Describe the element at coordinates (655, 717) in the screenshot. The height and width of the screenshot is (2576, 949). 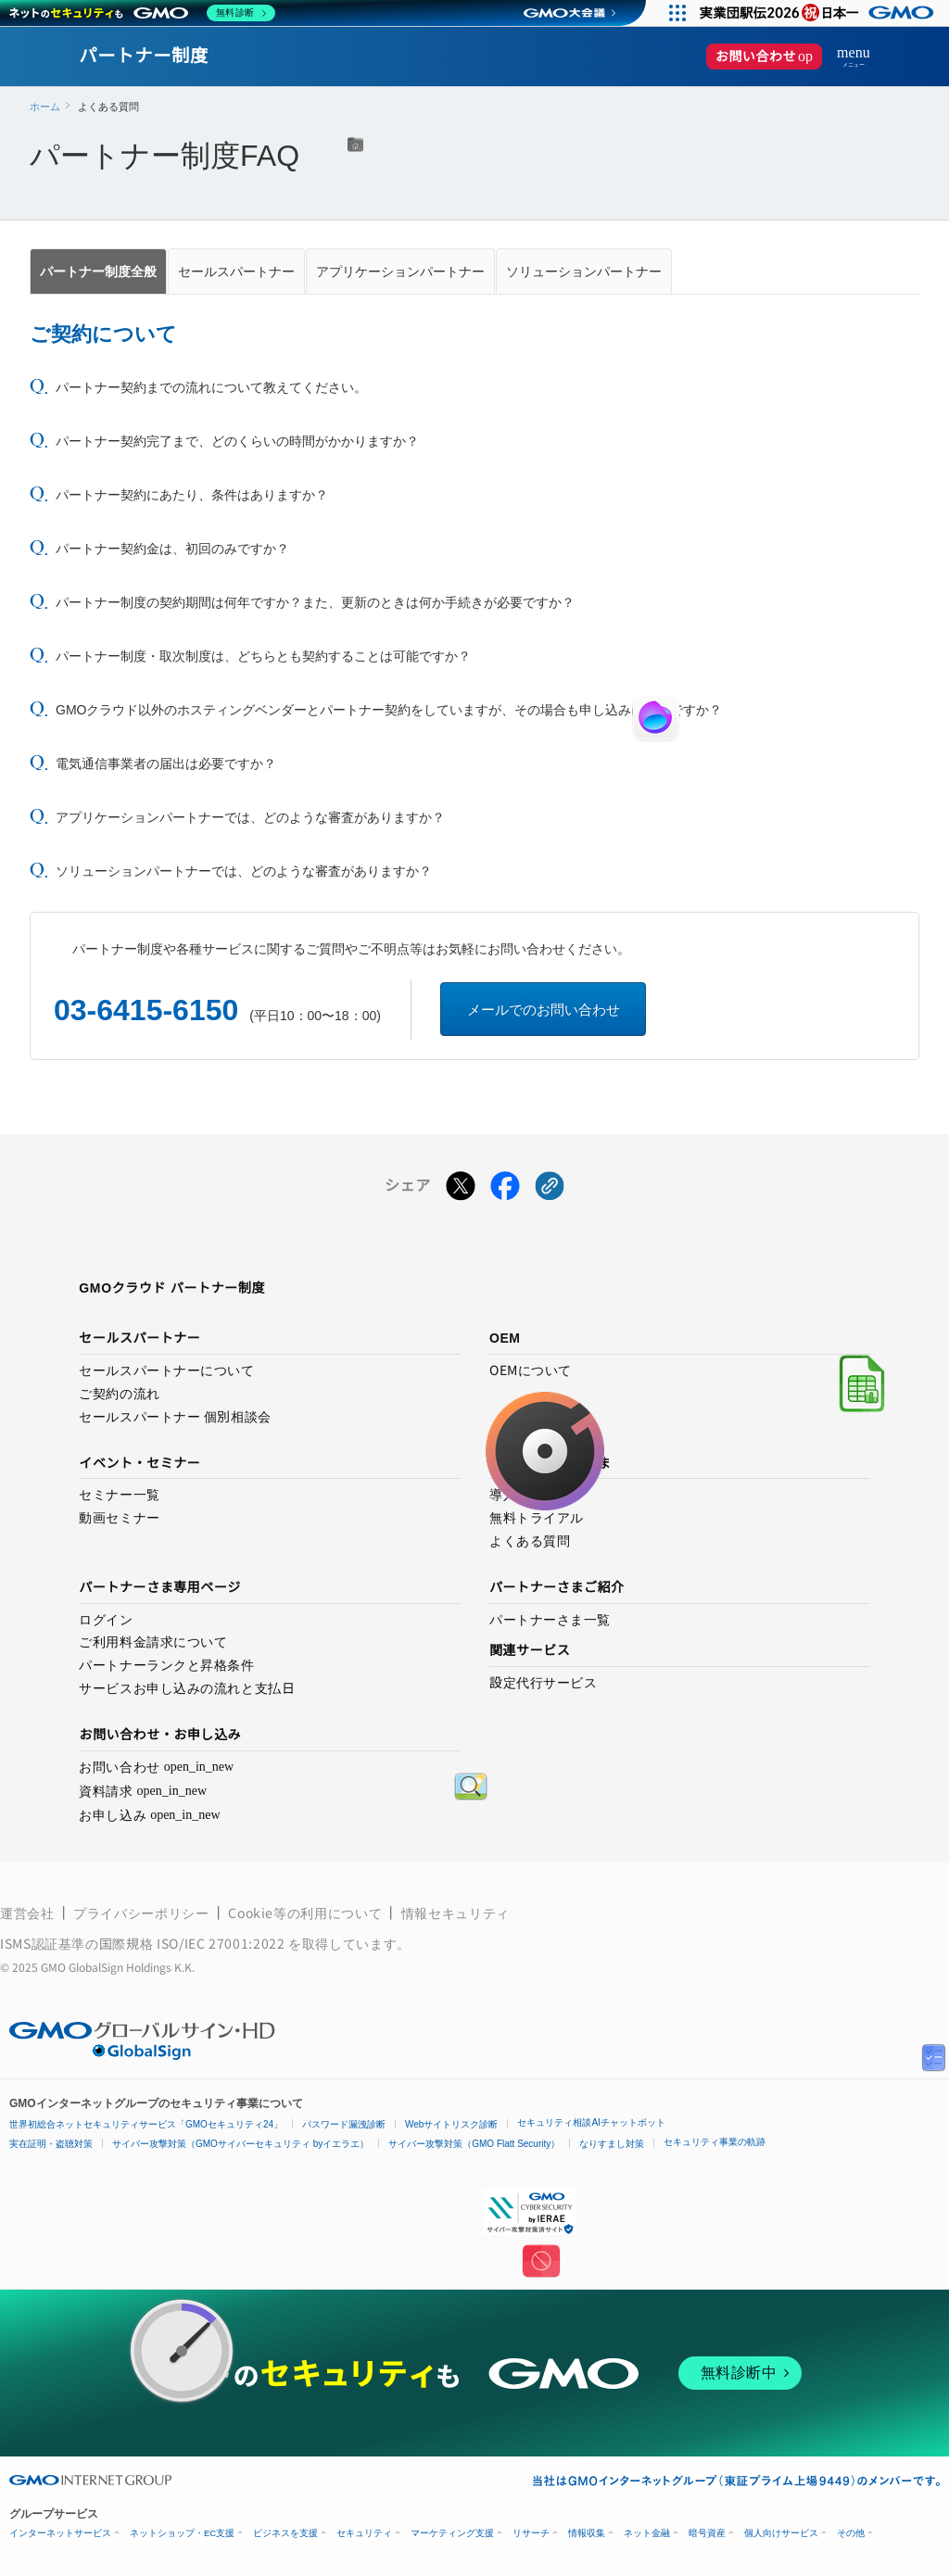
I see `open fleet IDE application` at that location.